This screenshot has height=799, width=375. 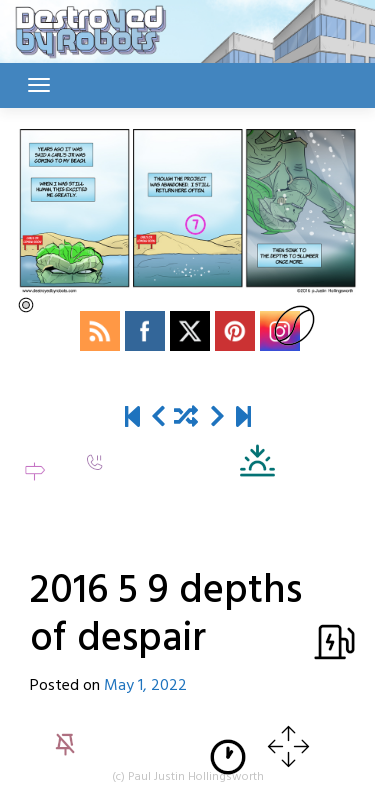 What do you see at coordinates (34, 471) in the screenshot?
I see `access directions or navigation options` at bounding box center [34, 471].